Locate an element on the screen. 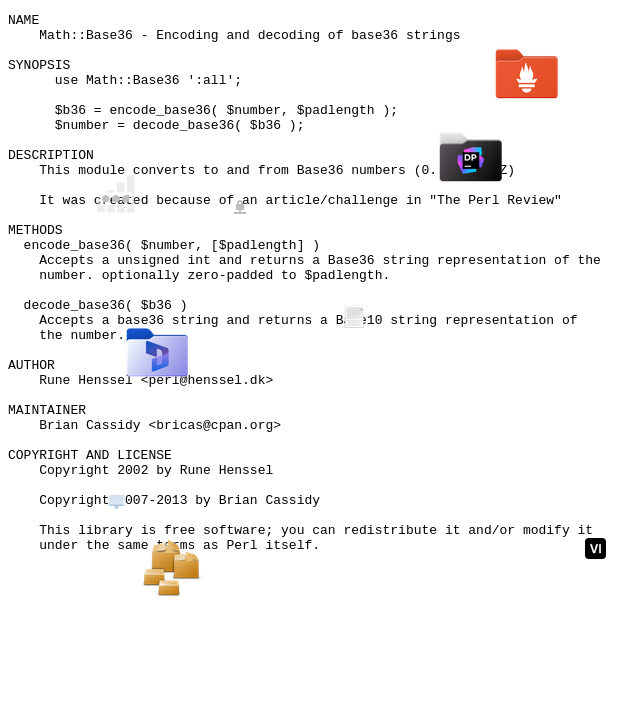  open prometheus monitoring project folder is located at coordinates (526, 75).